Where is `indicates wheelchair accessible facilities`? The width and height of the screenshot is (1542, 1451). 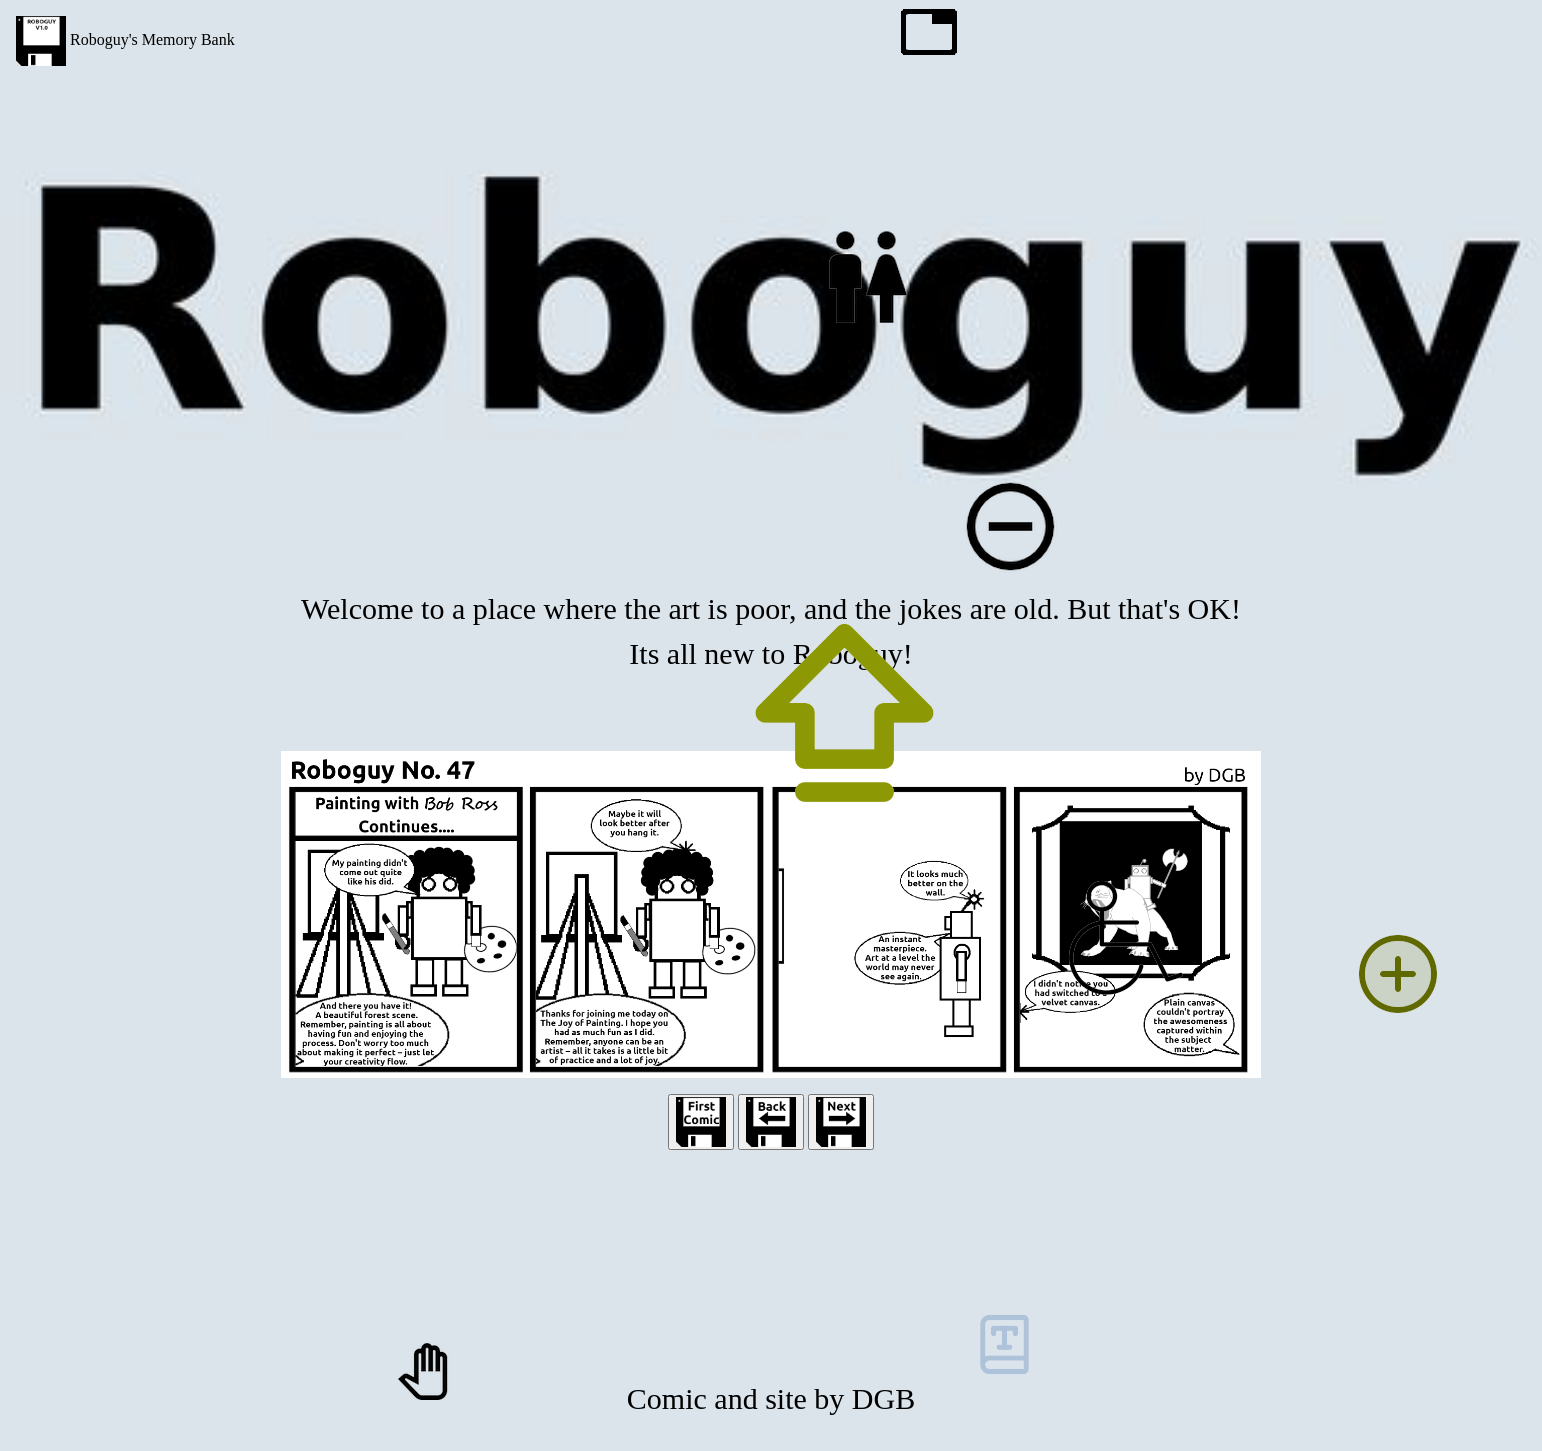
indicates wheelchair accessible facilities is located at coordinates (1115, 940).